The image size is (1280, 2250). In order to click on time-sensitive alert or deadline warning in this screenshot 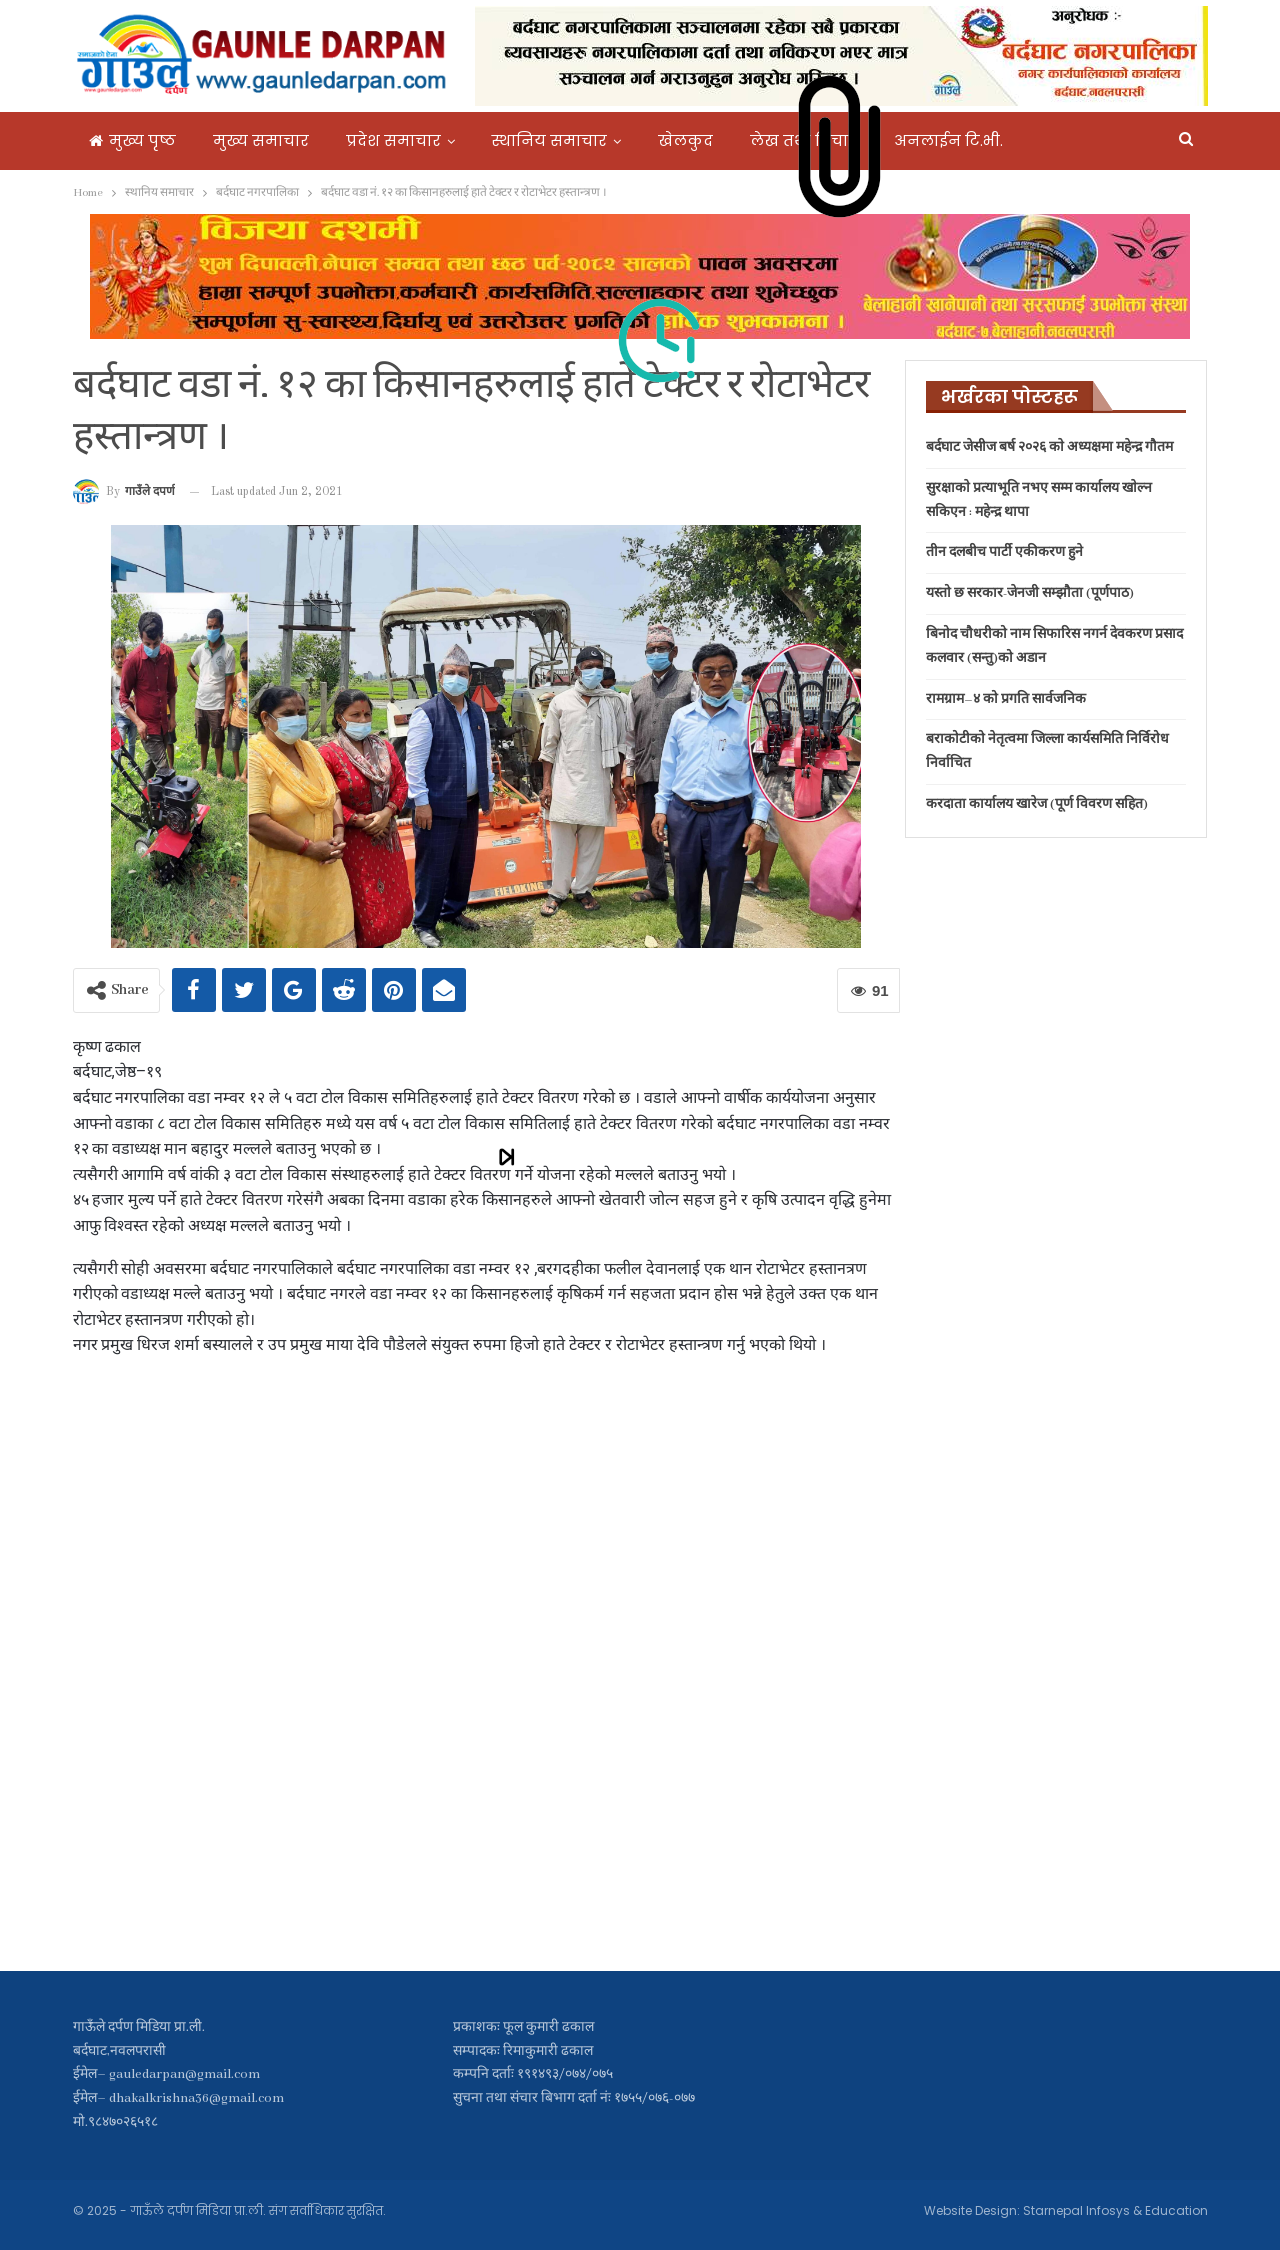, I will do `click(660, 340)`.